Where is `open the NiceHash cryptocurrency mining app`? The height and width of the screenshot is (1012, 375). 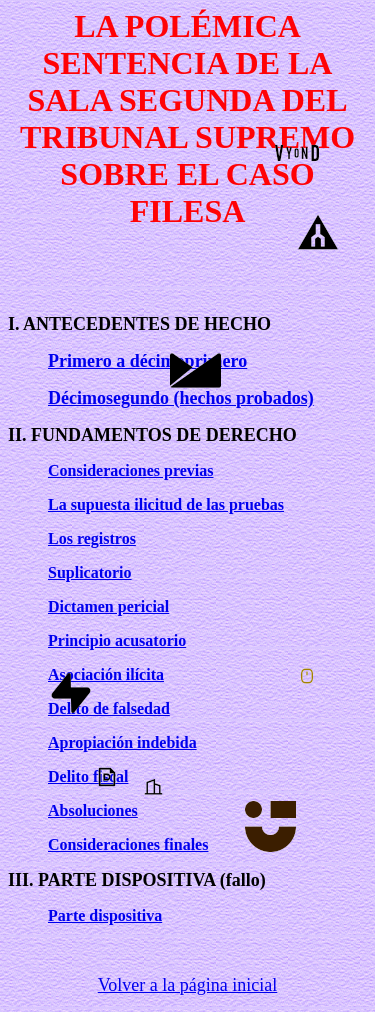 open the NiceHash cryptocurrency mining app is located at coordinates (270, 826).